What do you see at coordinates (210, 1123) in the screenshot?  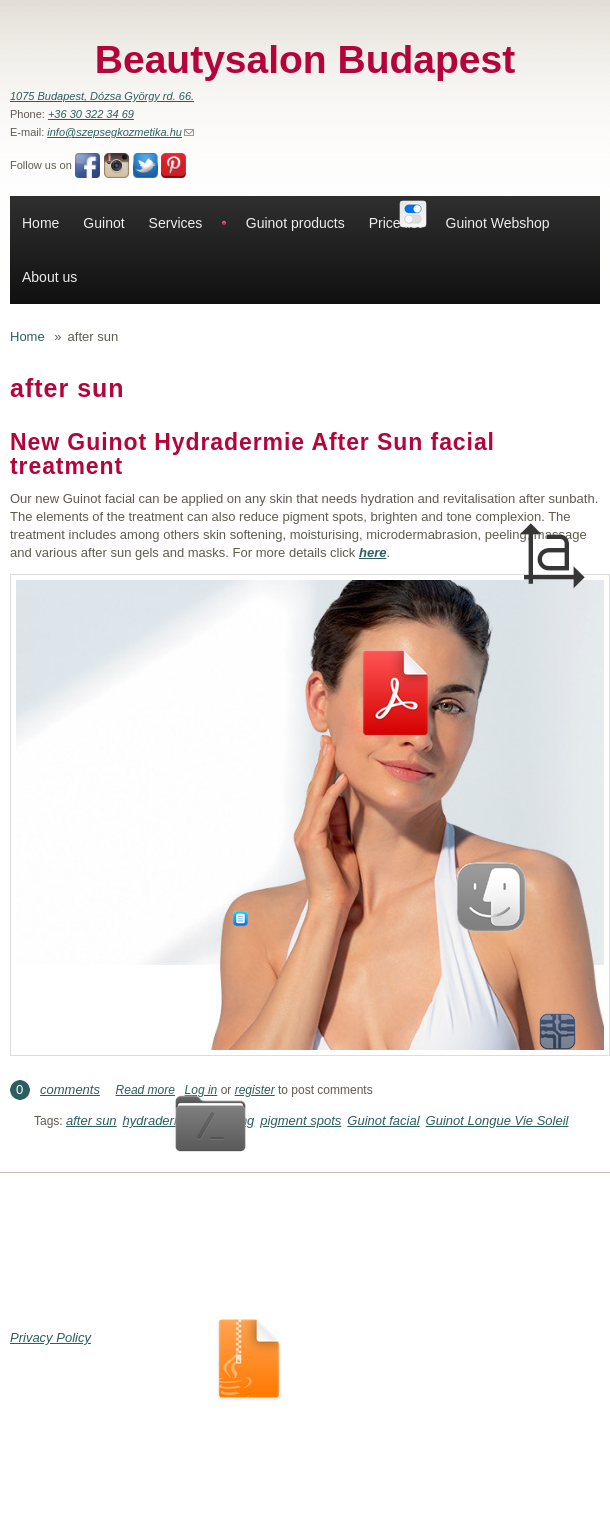 I see `access the root directory` at bounding box center [210, 1123].